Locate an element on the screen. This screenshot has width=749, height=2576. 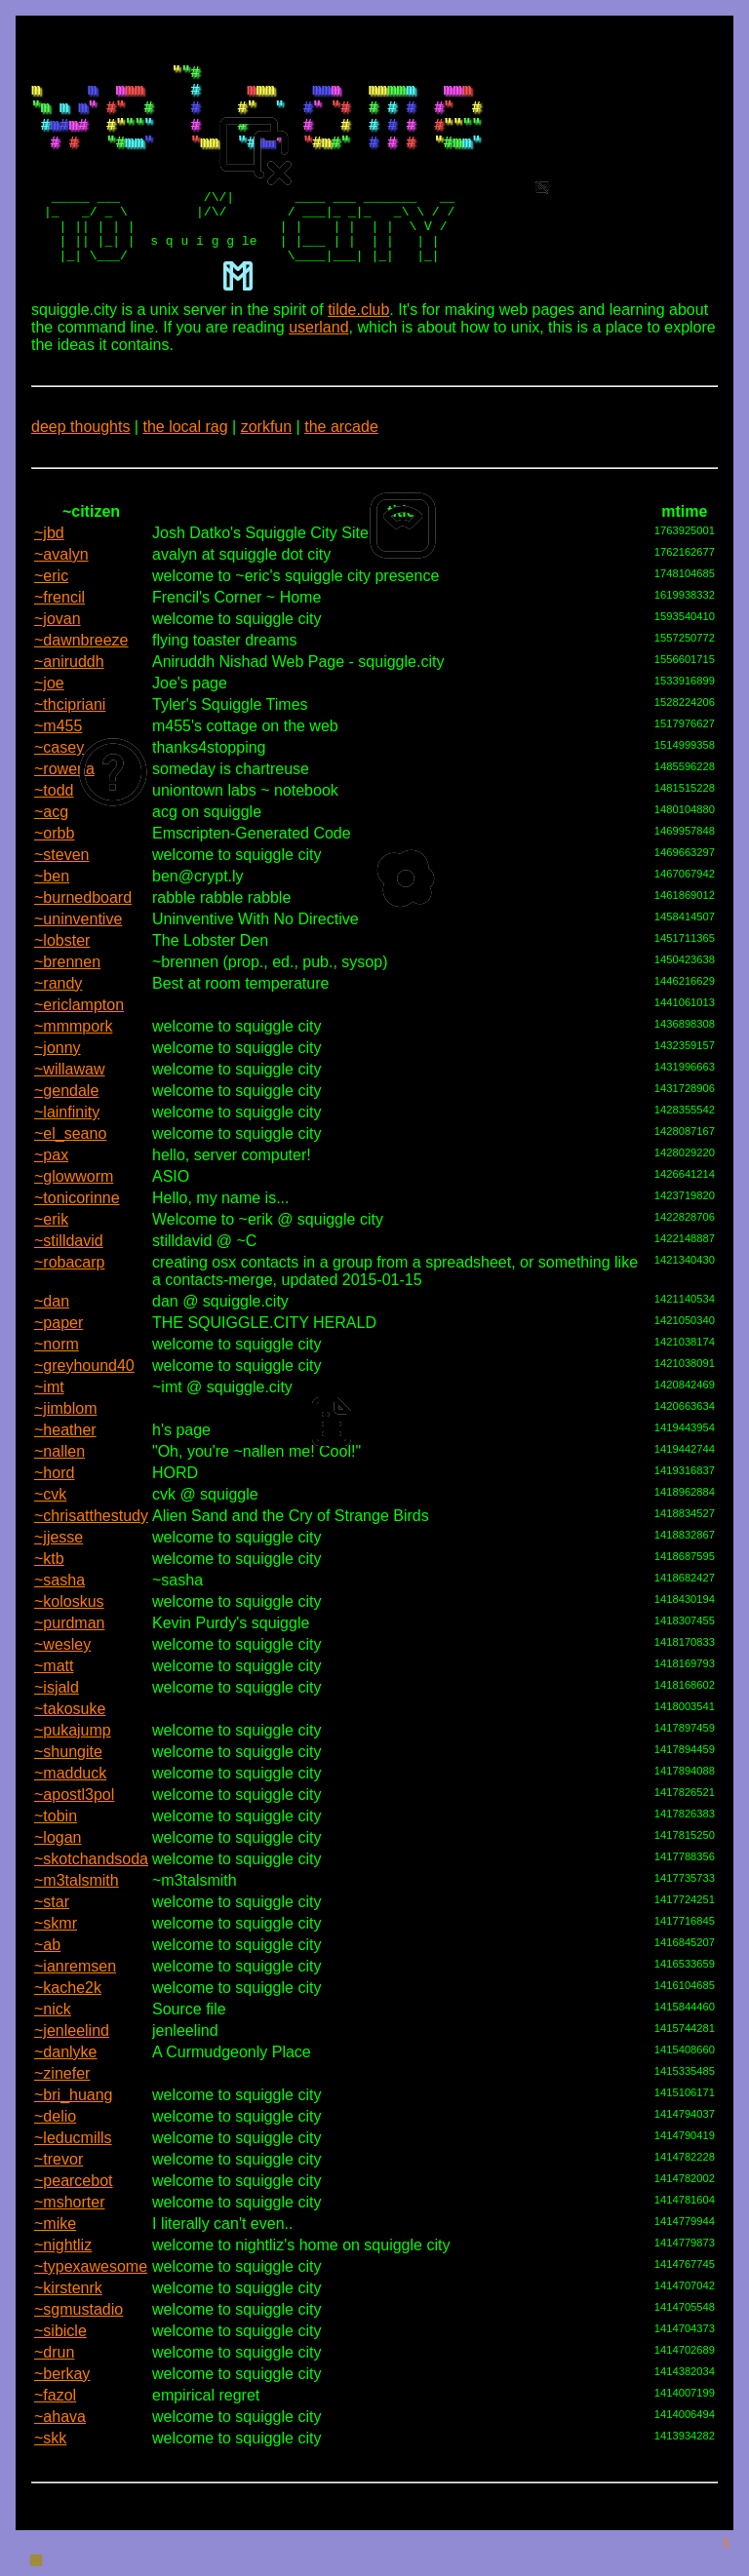
indicates breakfast or morning meal options is located at coordinates (406, 878).